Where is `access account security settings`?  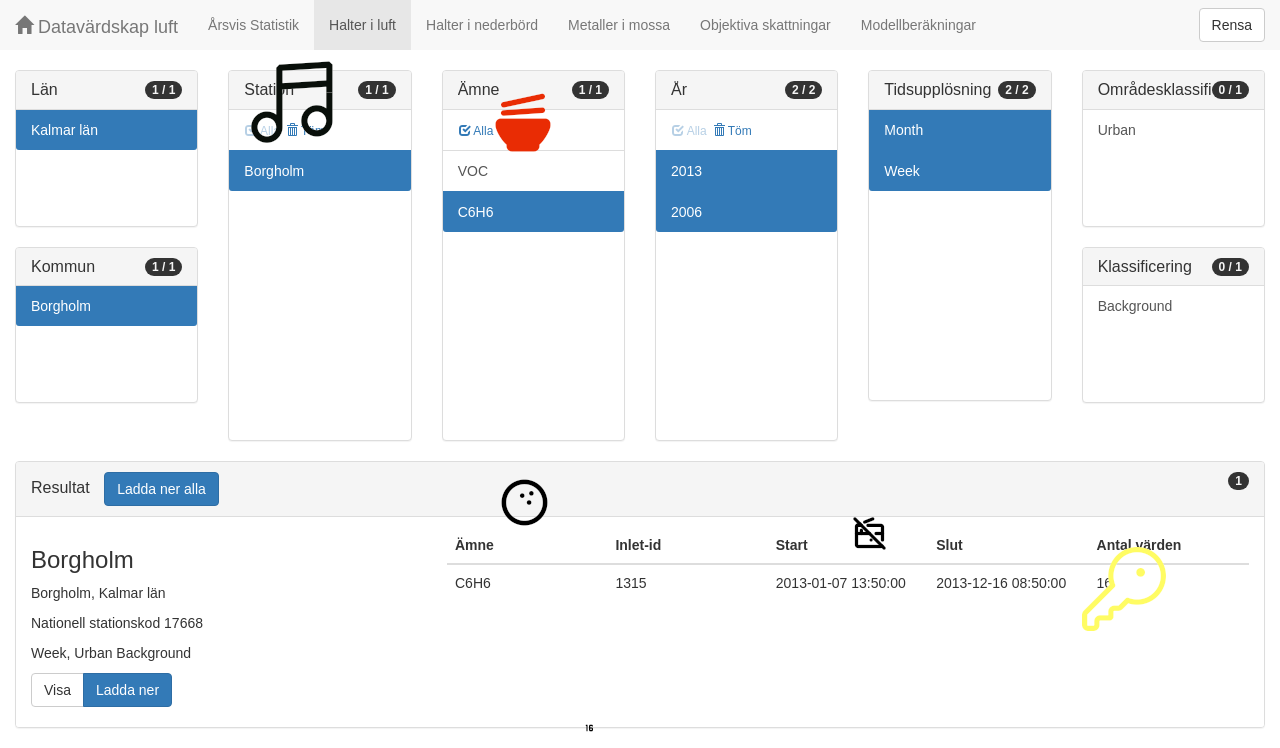 access account security settings is located at coordinates (1124, 589).